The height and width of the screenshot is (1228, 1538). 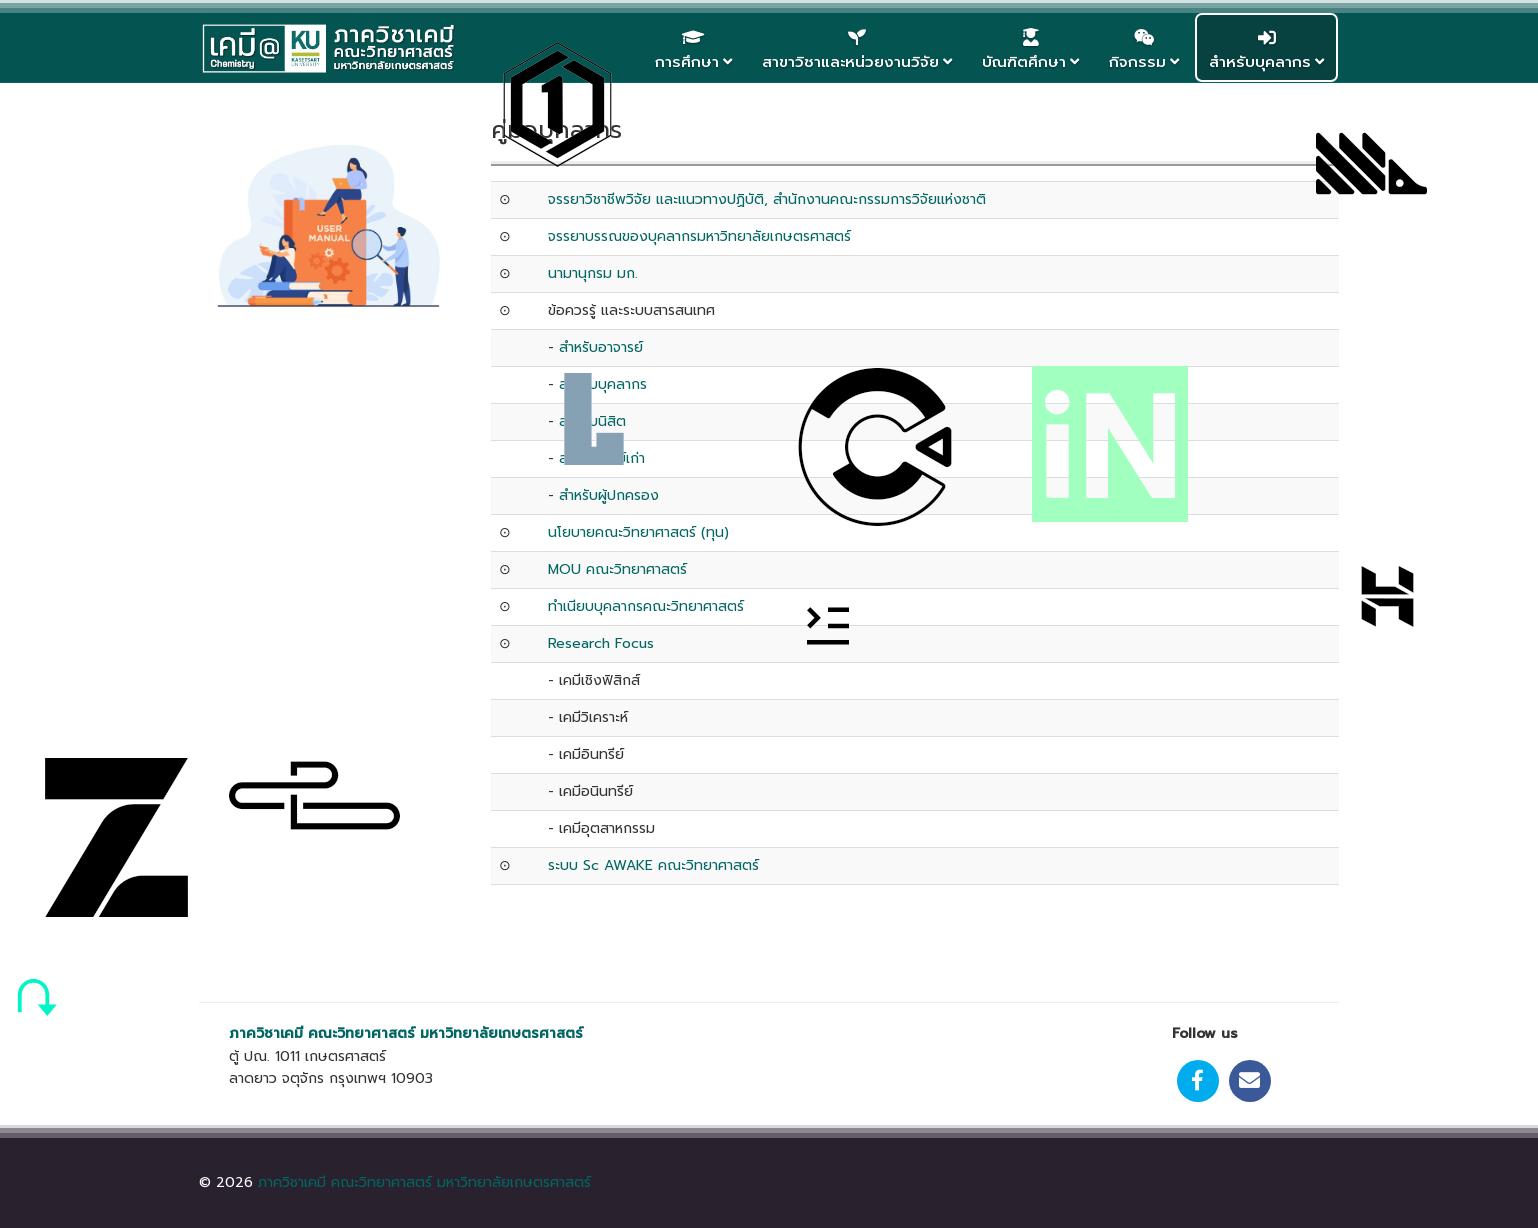 What do you see at coordinates (1371, 163) in the screenshot?
I see `open PostHog analytics dashboard` at bounding box center [1371, 163].